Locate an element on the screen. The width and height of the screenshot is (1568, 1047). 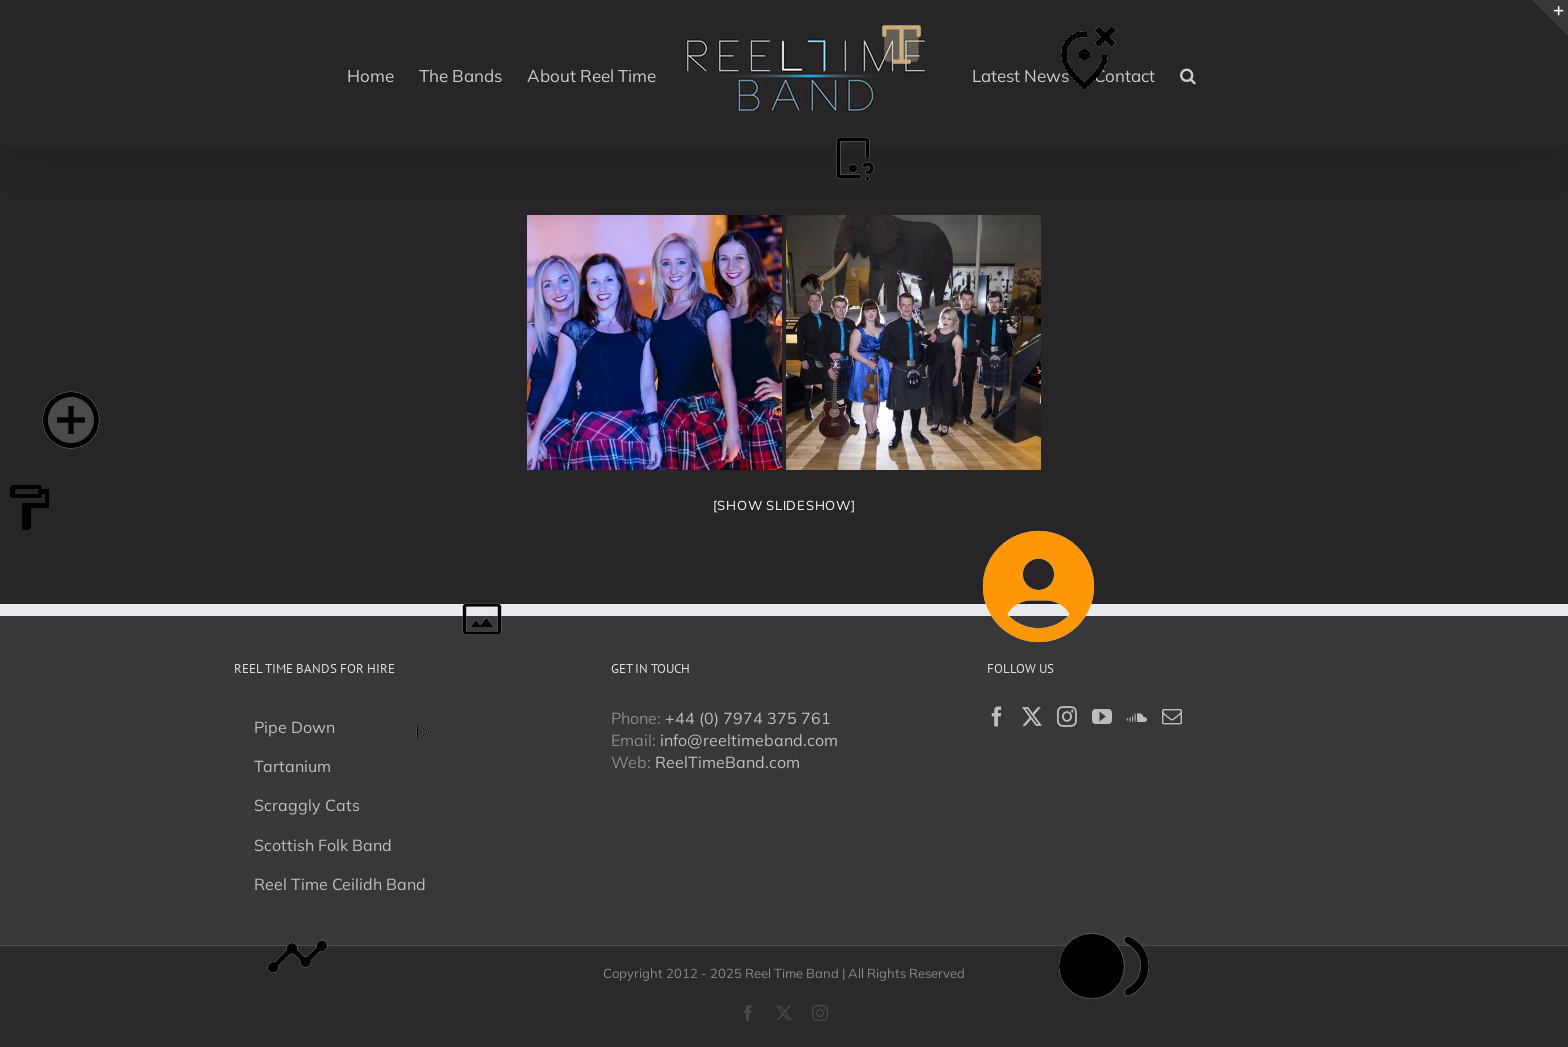
format text or change font style is located at coordinates (901, 44).